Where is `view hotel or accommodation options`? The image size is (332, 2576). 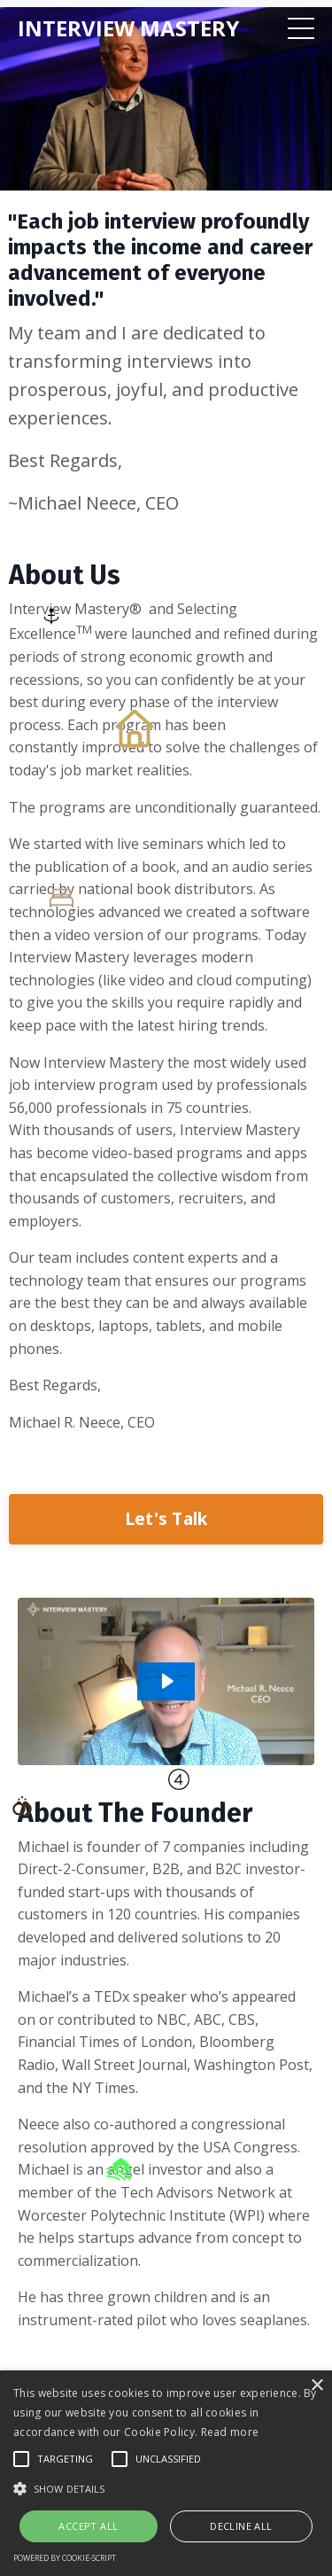
view hotel or accommodation options is located at coordinates (61, 898).